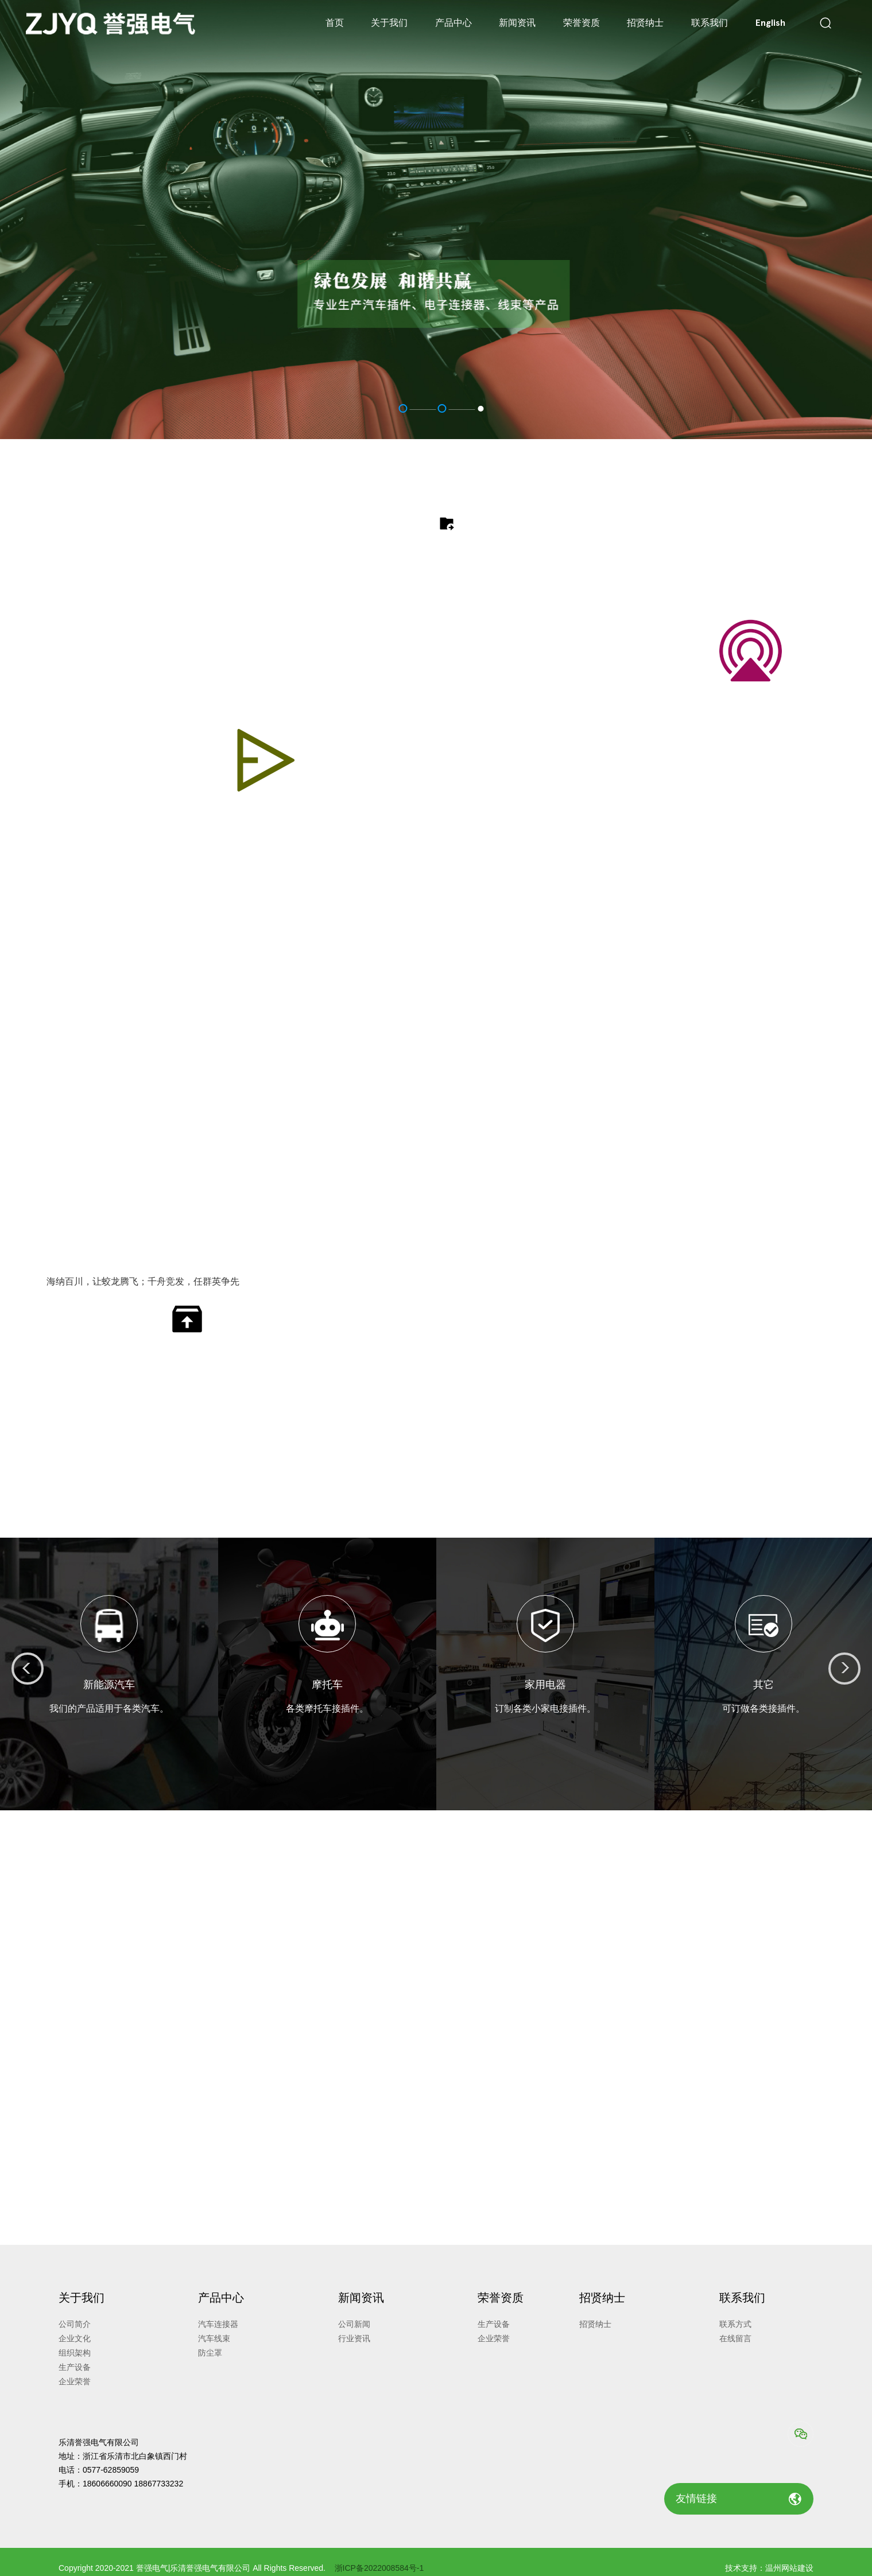  Describe the element at coordinates (263, 760) in the screenshot. I see `send a message` at that location.